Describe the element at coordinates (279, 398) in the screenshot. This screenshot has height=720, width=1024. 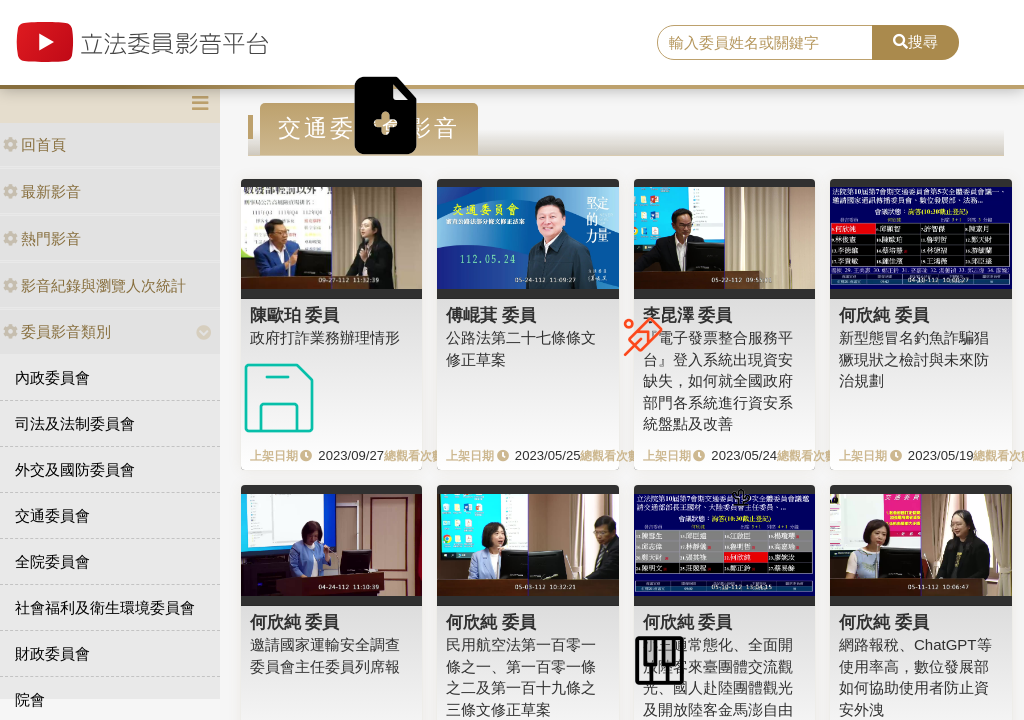
I see `save current file or document` at that location.